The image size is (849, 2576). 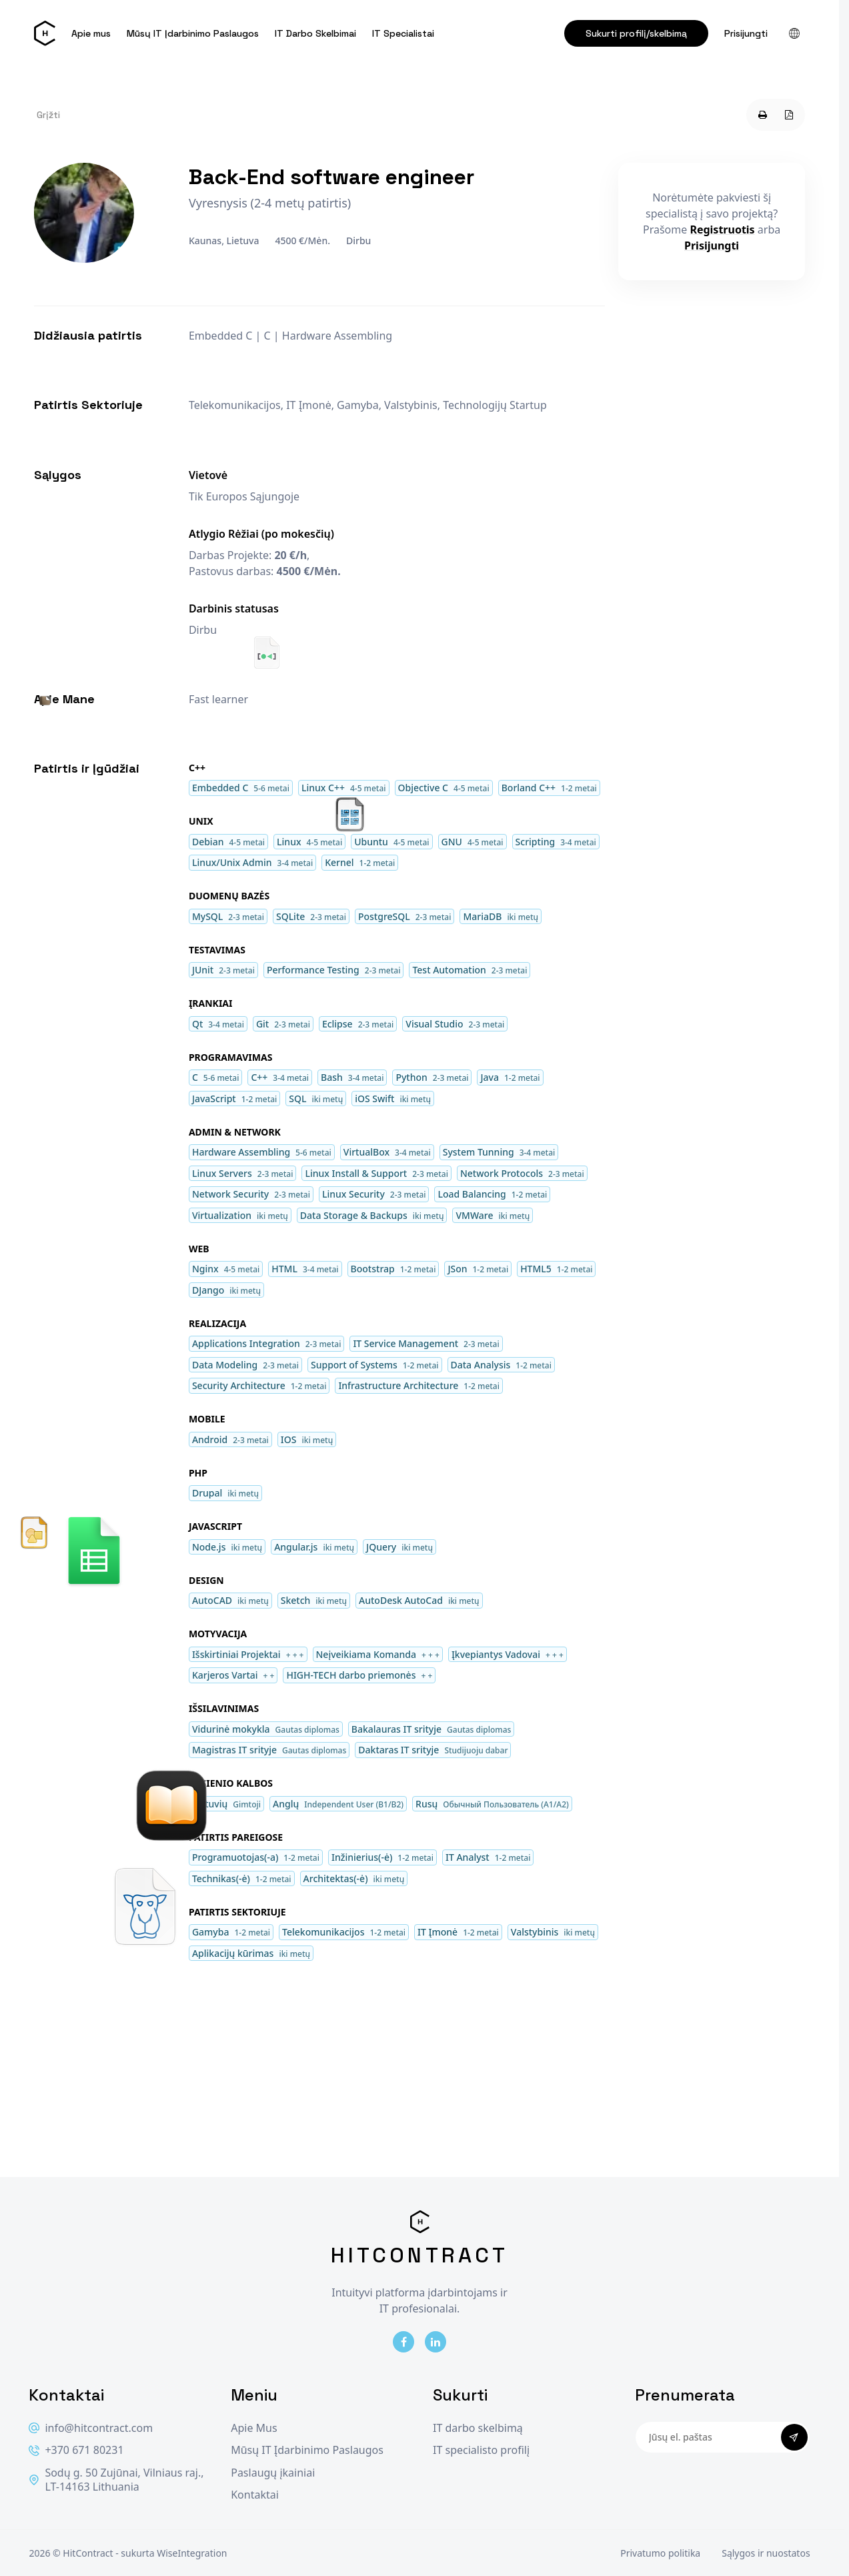 I want to click on libreoffice master document file type, so click(x=349, y=814).